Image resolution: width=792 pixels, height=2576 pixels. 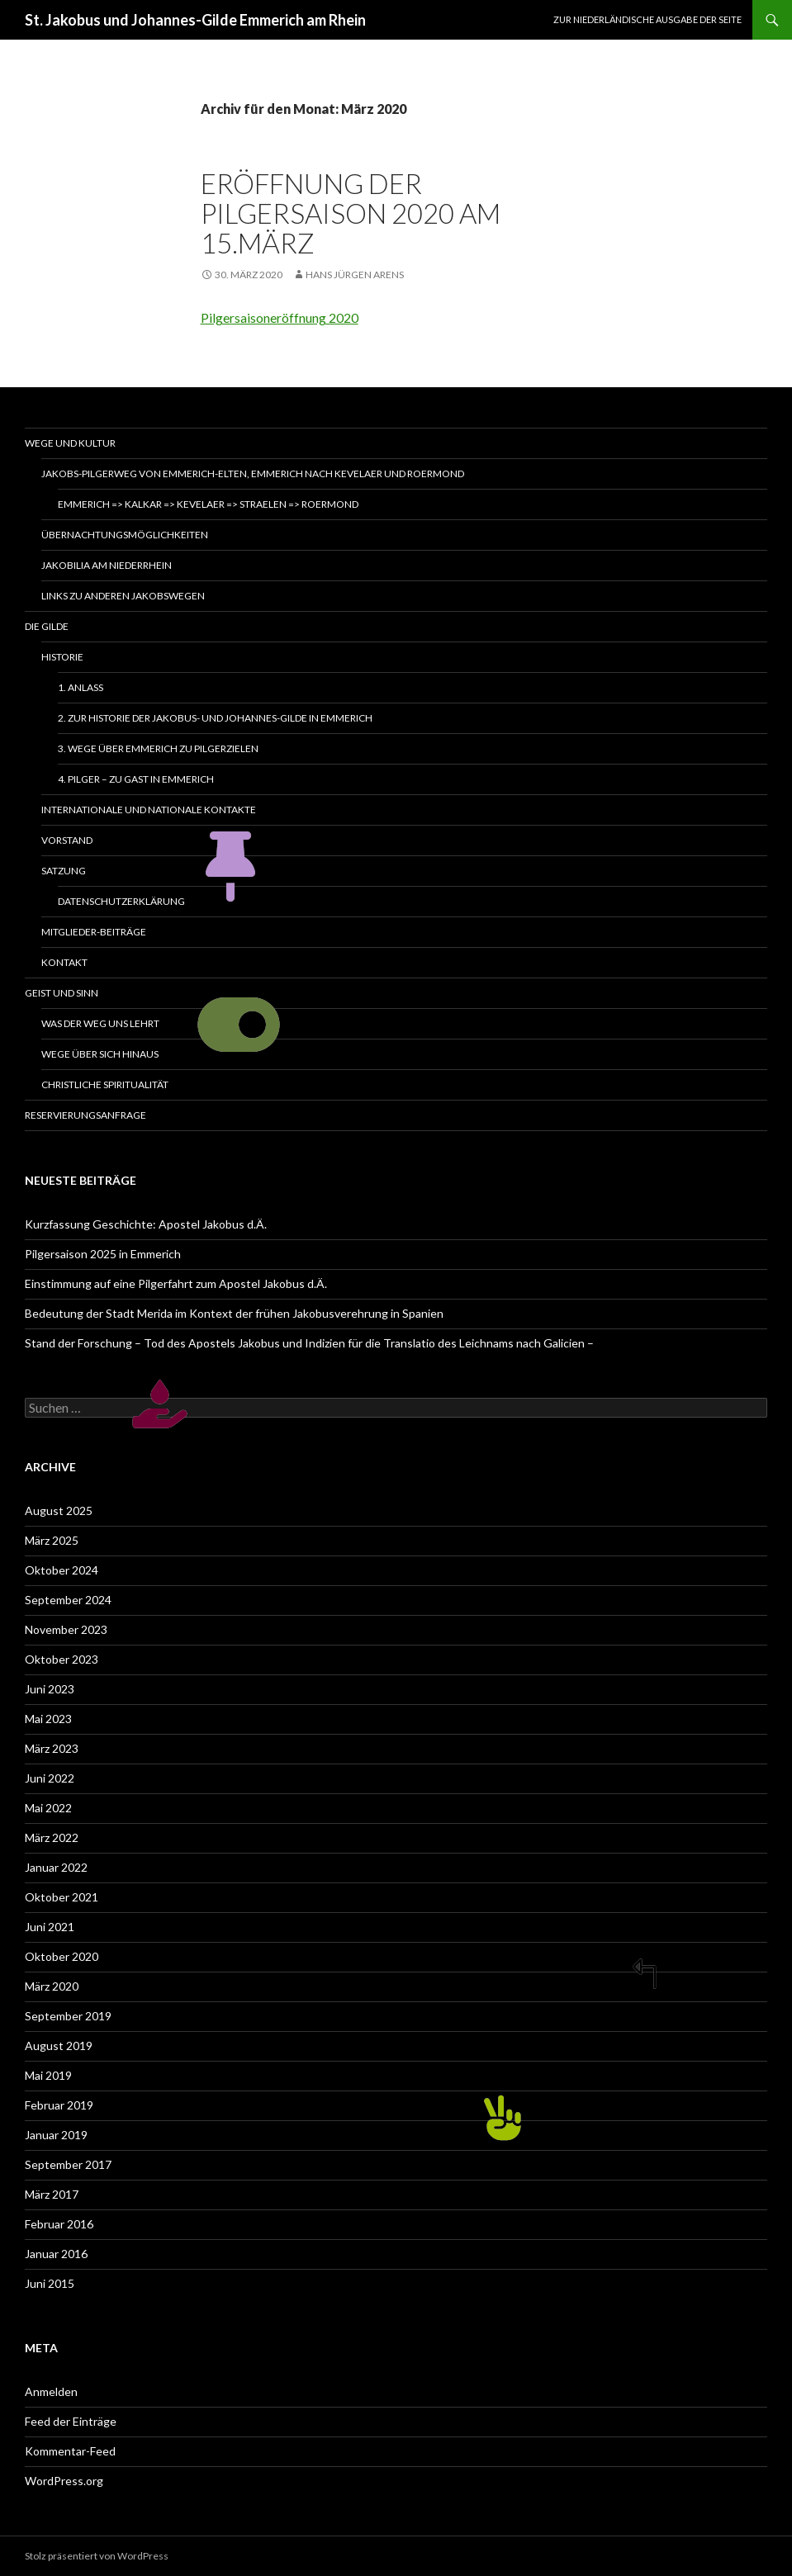 I want to click on access water conservation settings, so click(x=159, y=1404).